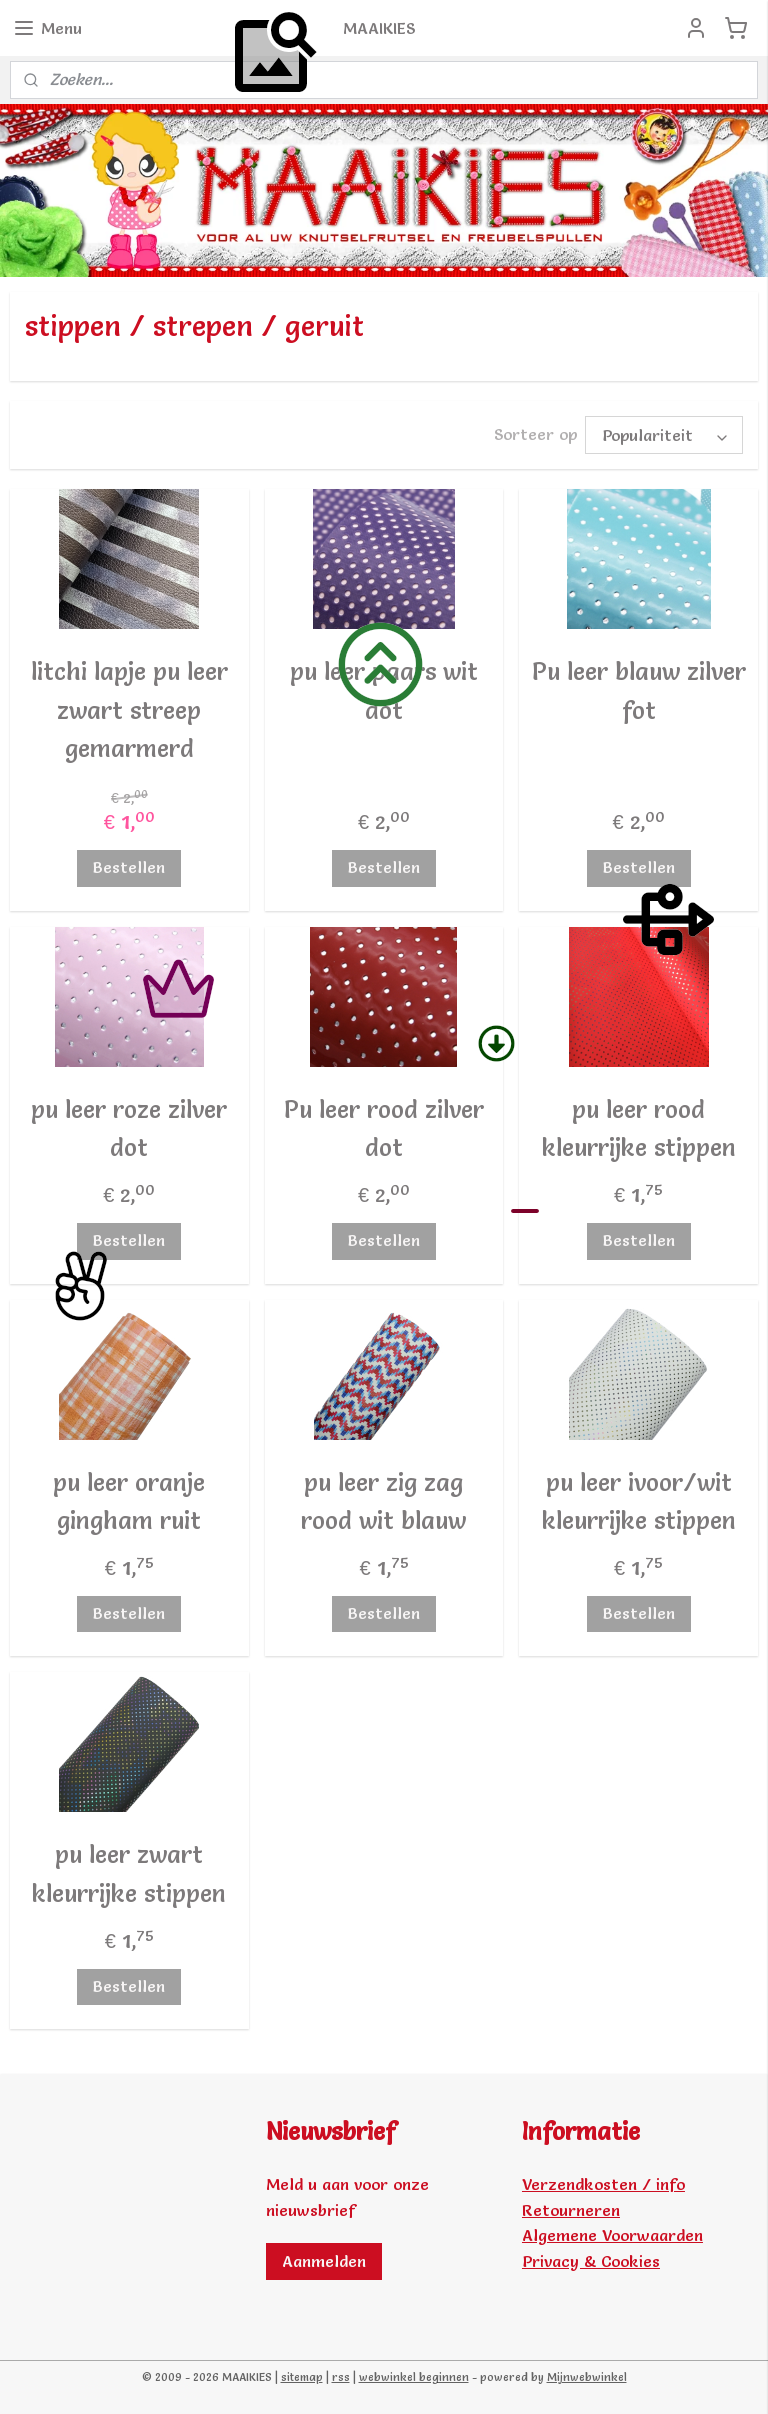  I want to click on indicates premium or pro membership status, so click(178, 992).